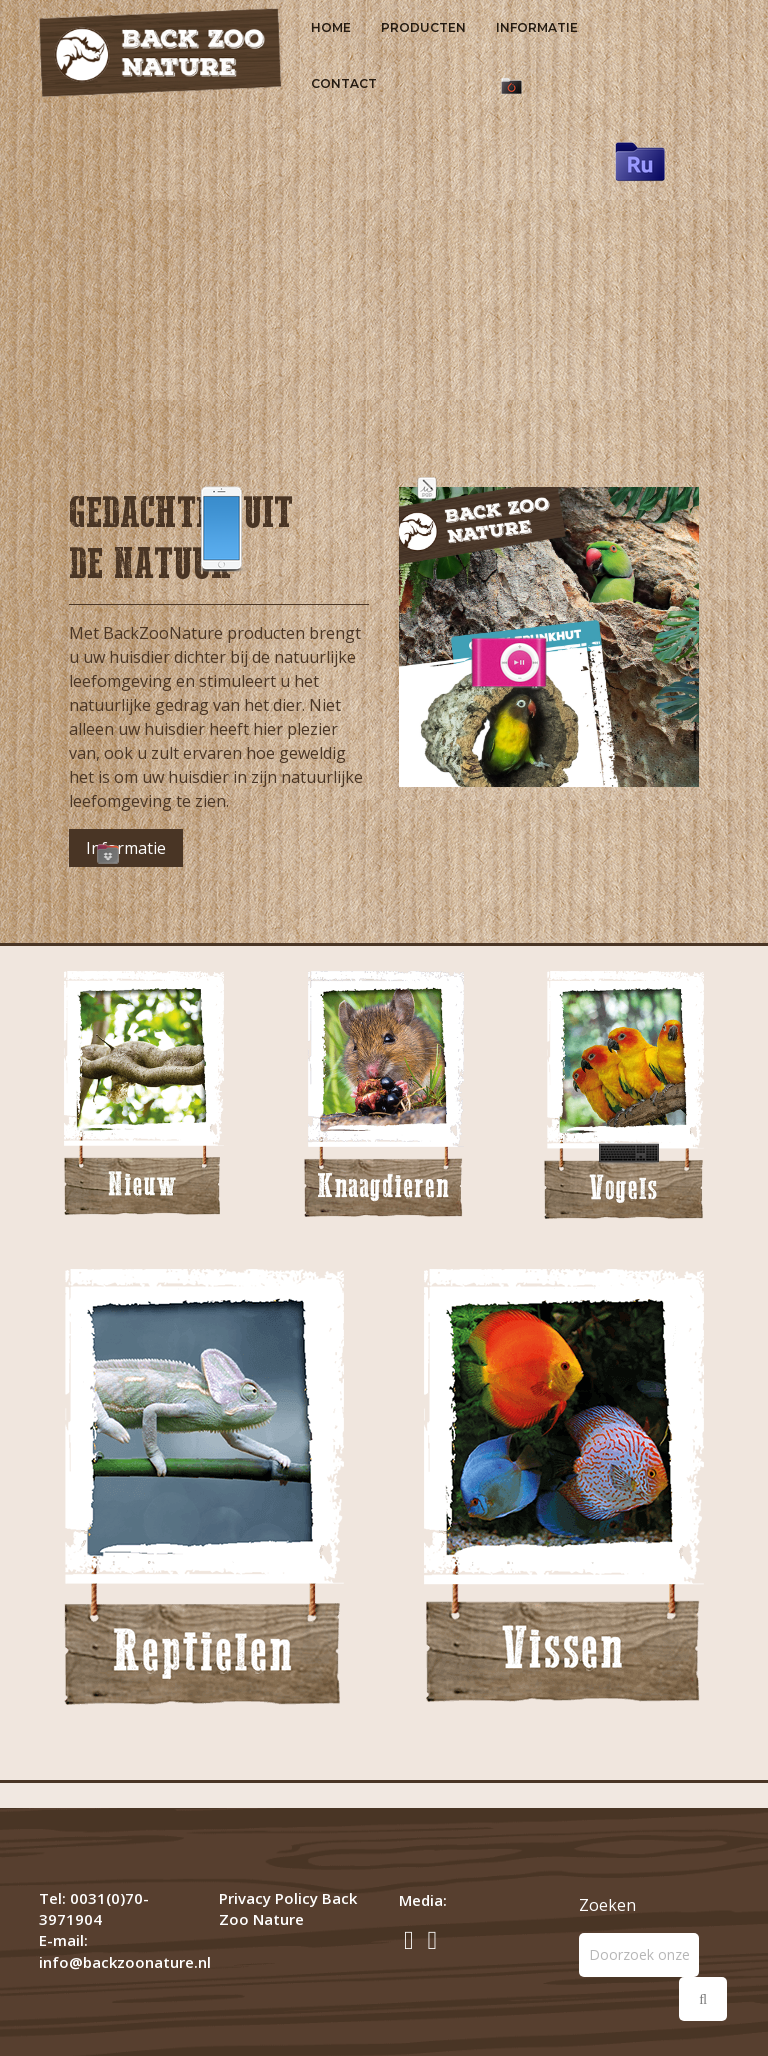  I want to click on indicates extended keyboard connected via bluetooth, so click(629, 1153).